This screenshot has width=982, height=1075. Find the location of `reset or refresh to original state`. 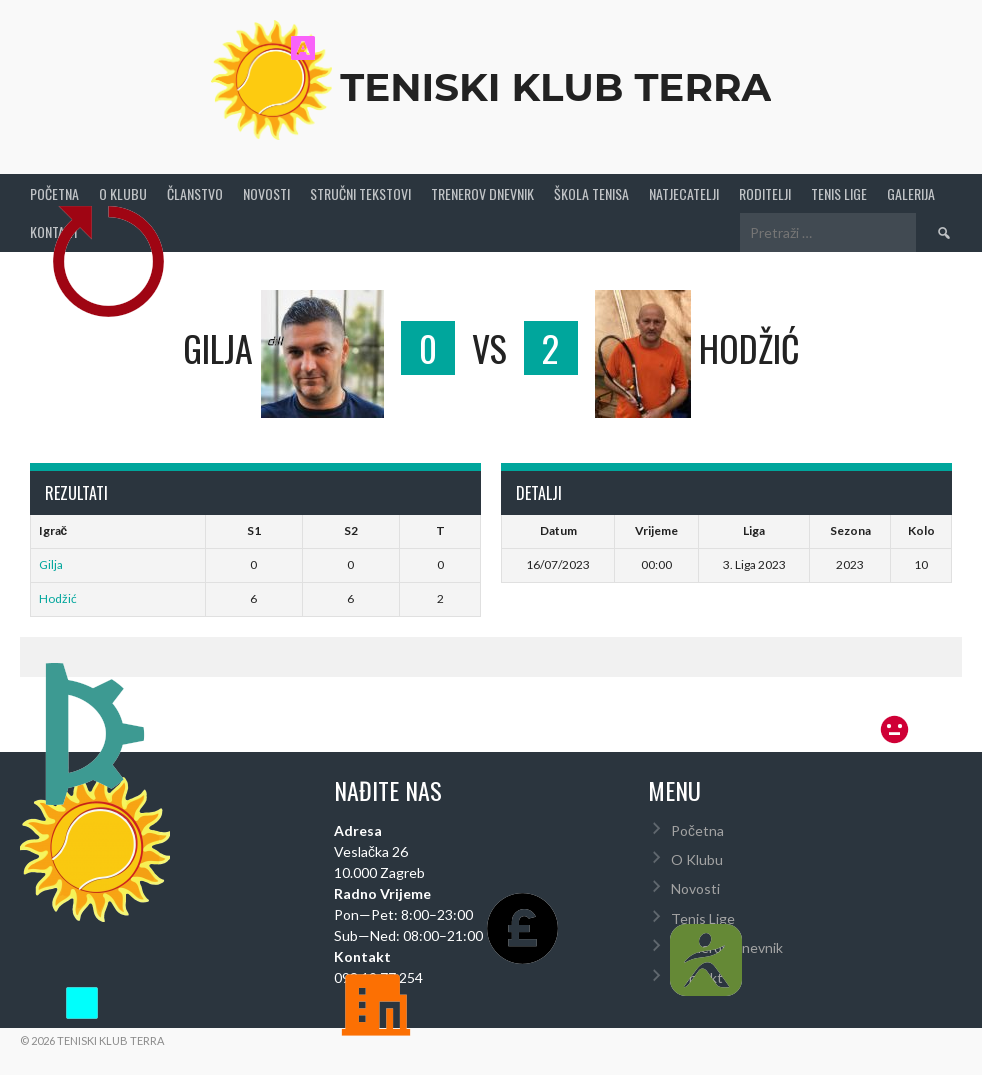

reset or refresh to original state is located at coordinates (108, 261).